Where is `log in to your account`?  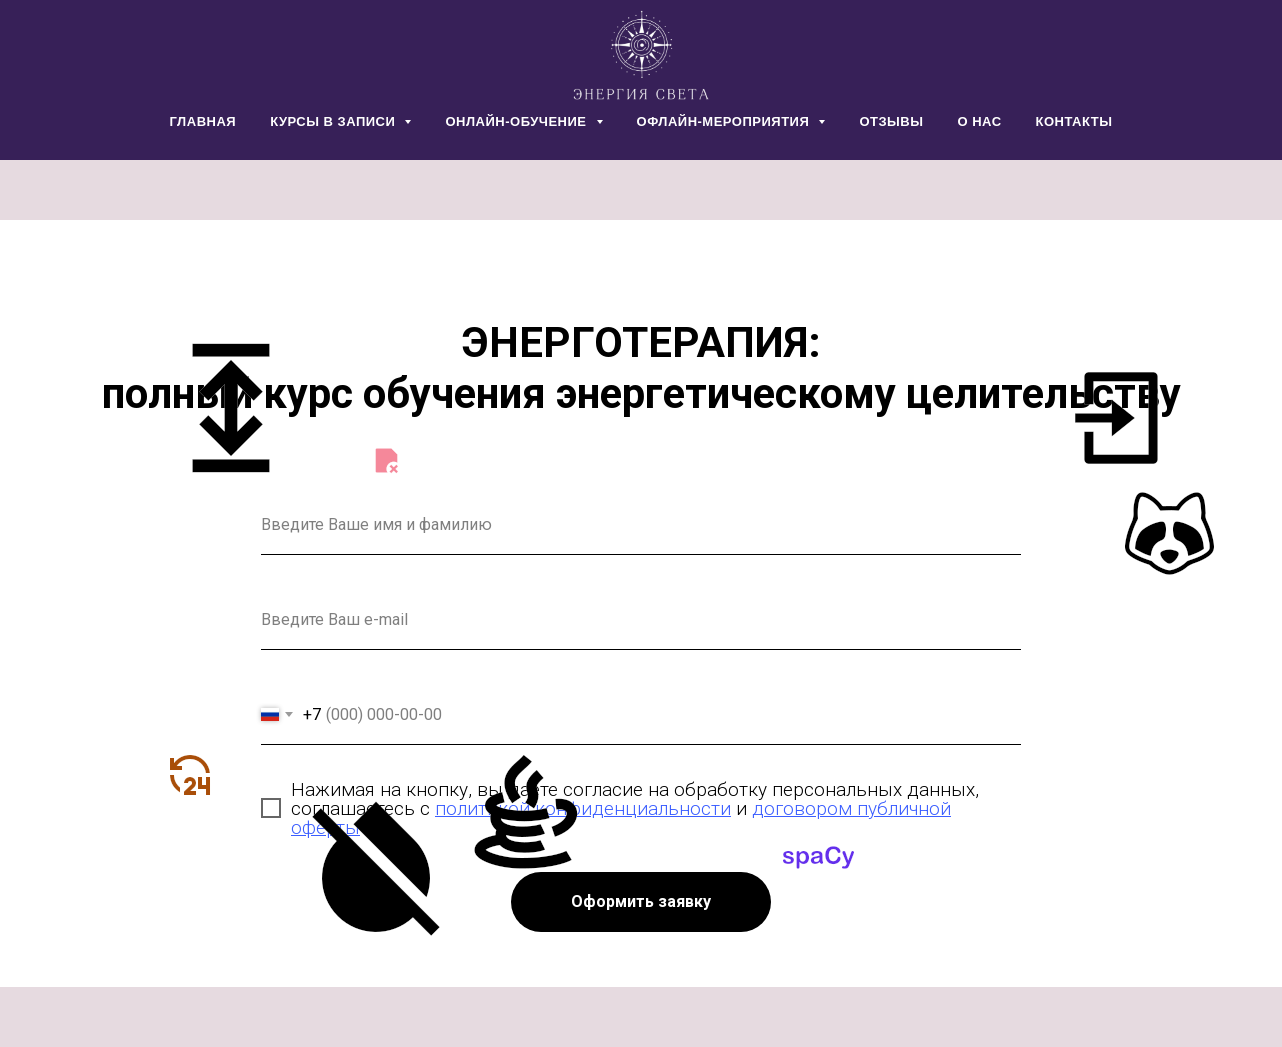 log in to your account is located at coordinates (1121, 418).